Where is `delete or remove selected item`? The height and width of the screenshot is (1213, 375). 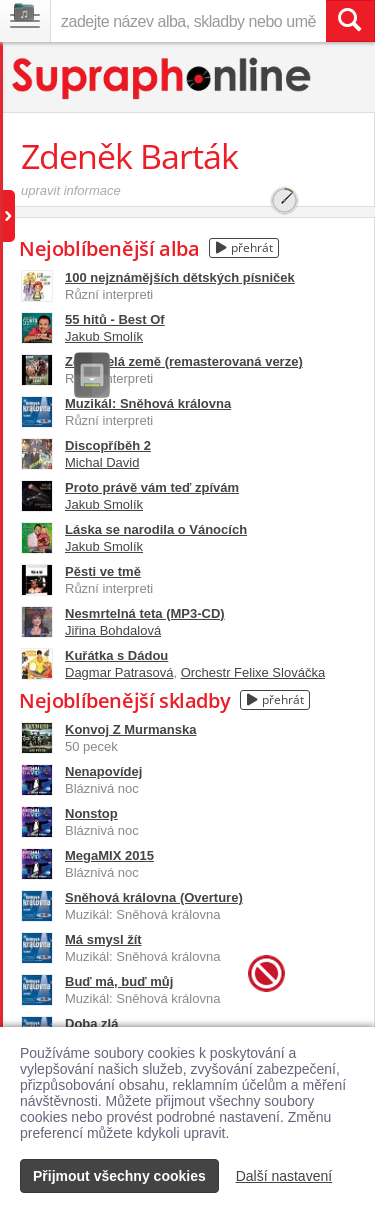 delete or remove selected item is located at coordinates (266, 973).